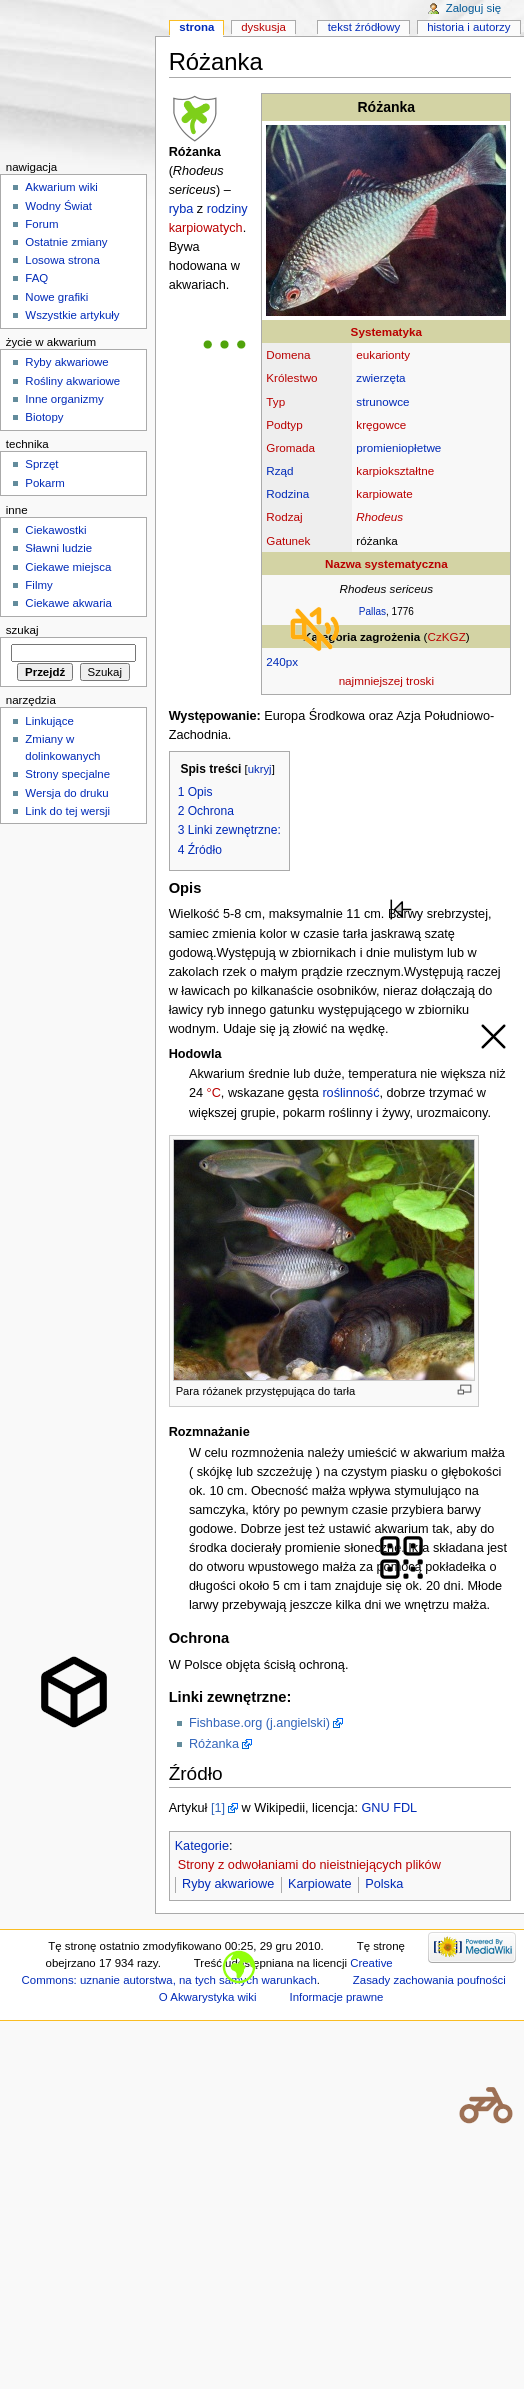 The image size is (524, 2389). I want to click on select motorcycle as vehicle type, so click(486, 2104).